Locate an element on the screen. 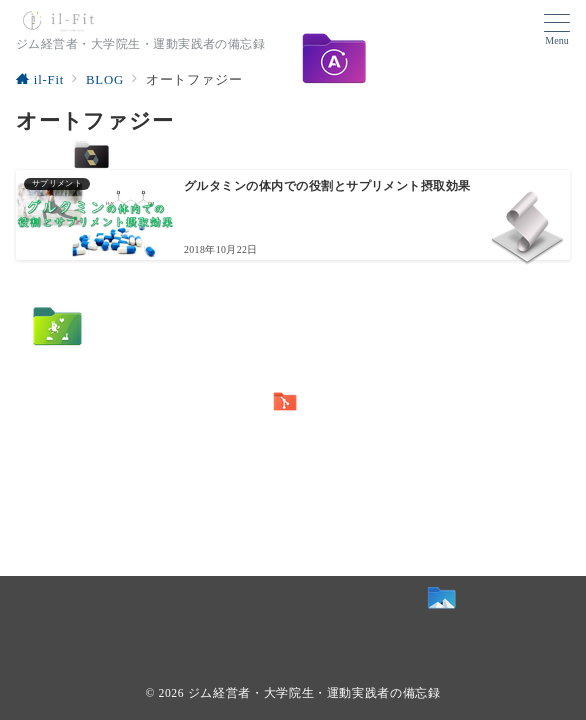 This screenshot has height=720, width=586. open your gamejolt games folder is located at coordinates (57, 327).